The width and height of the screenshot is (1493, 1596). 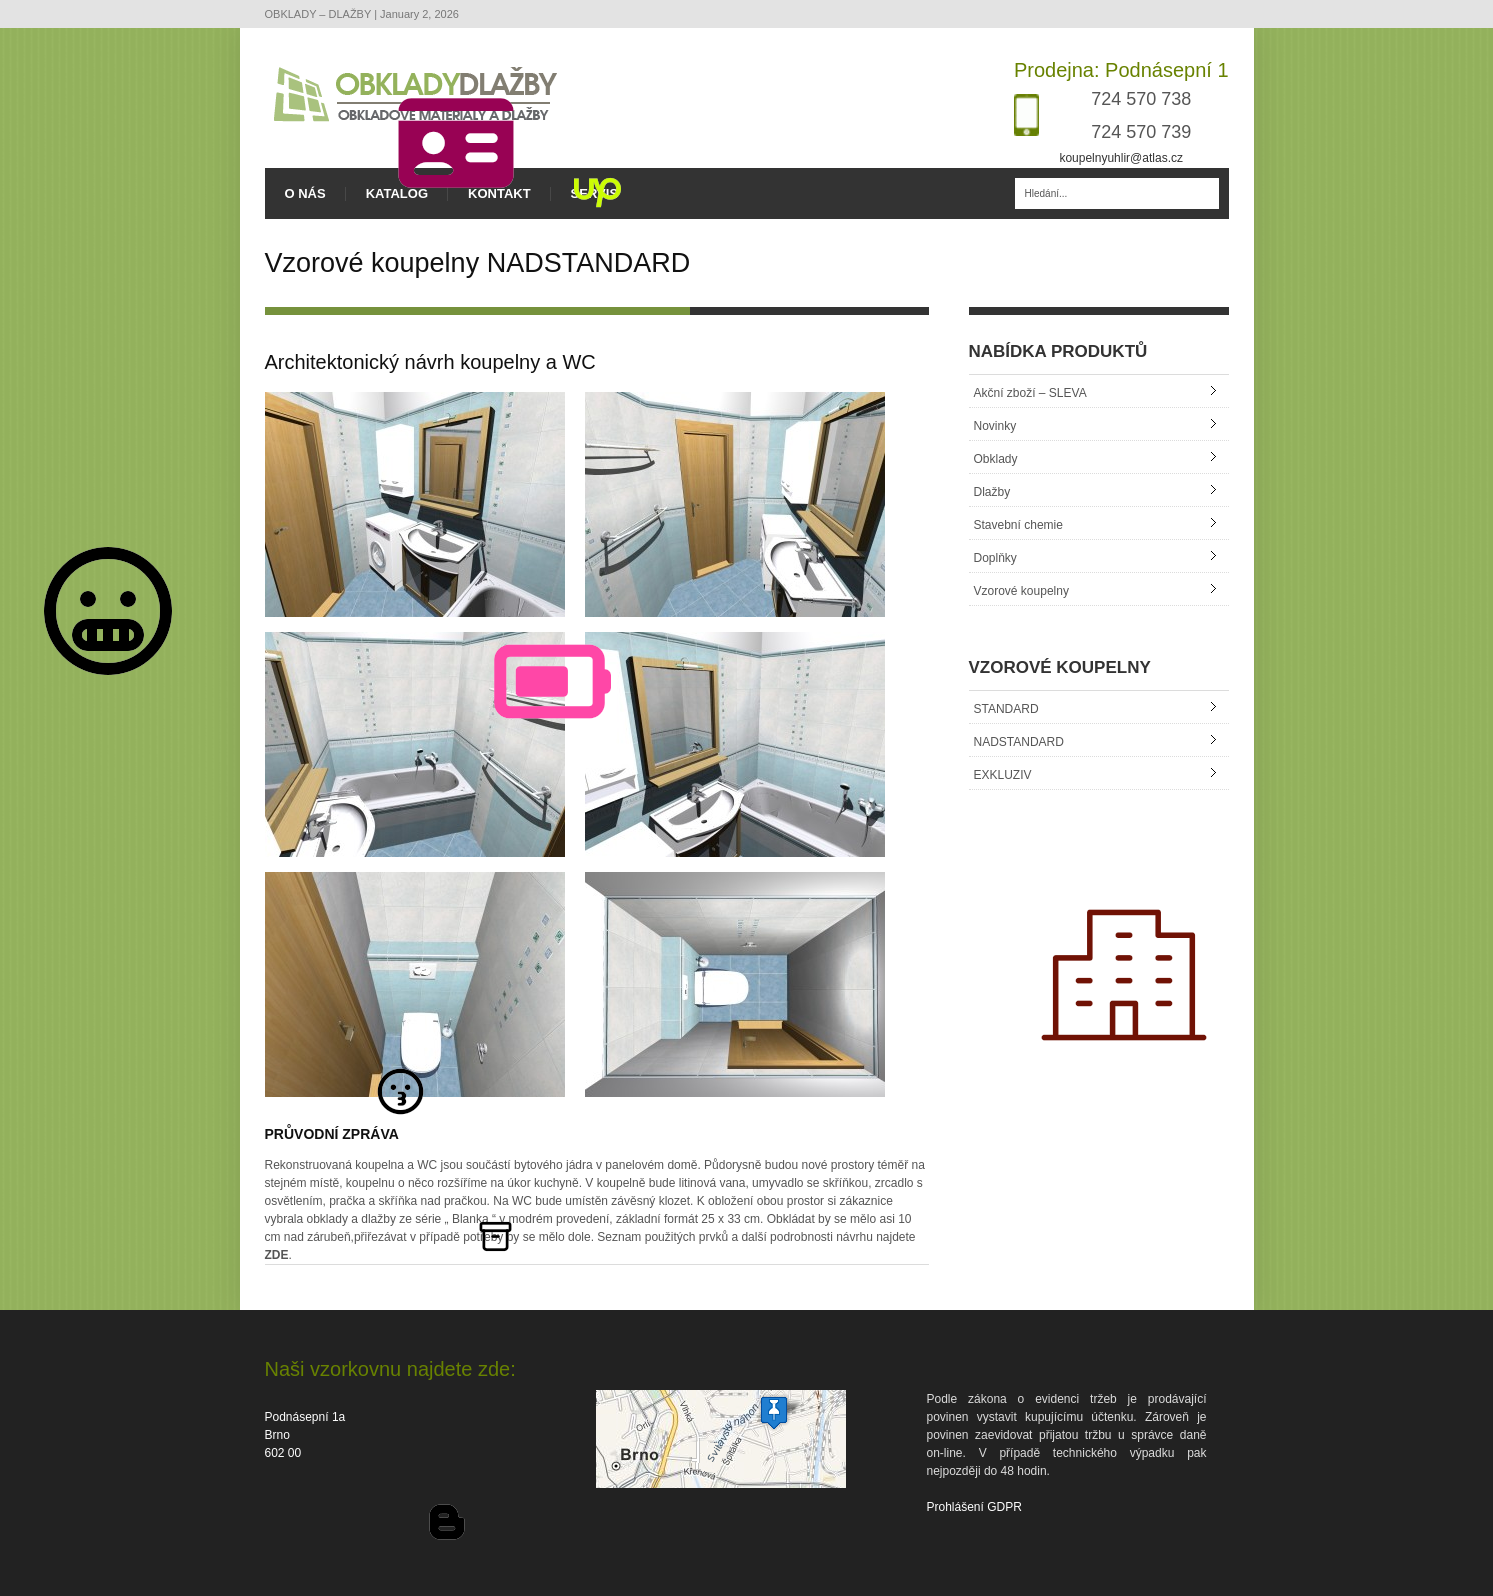 I want to click on upwork logo - access freelance marketplace, so click(x=597, y=192).